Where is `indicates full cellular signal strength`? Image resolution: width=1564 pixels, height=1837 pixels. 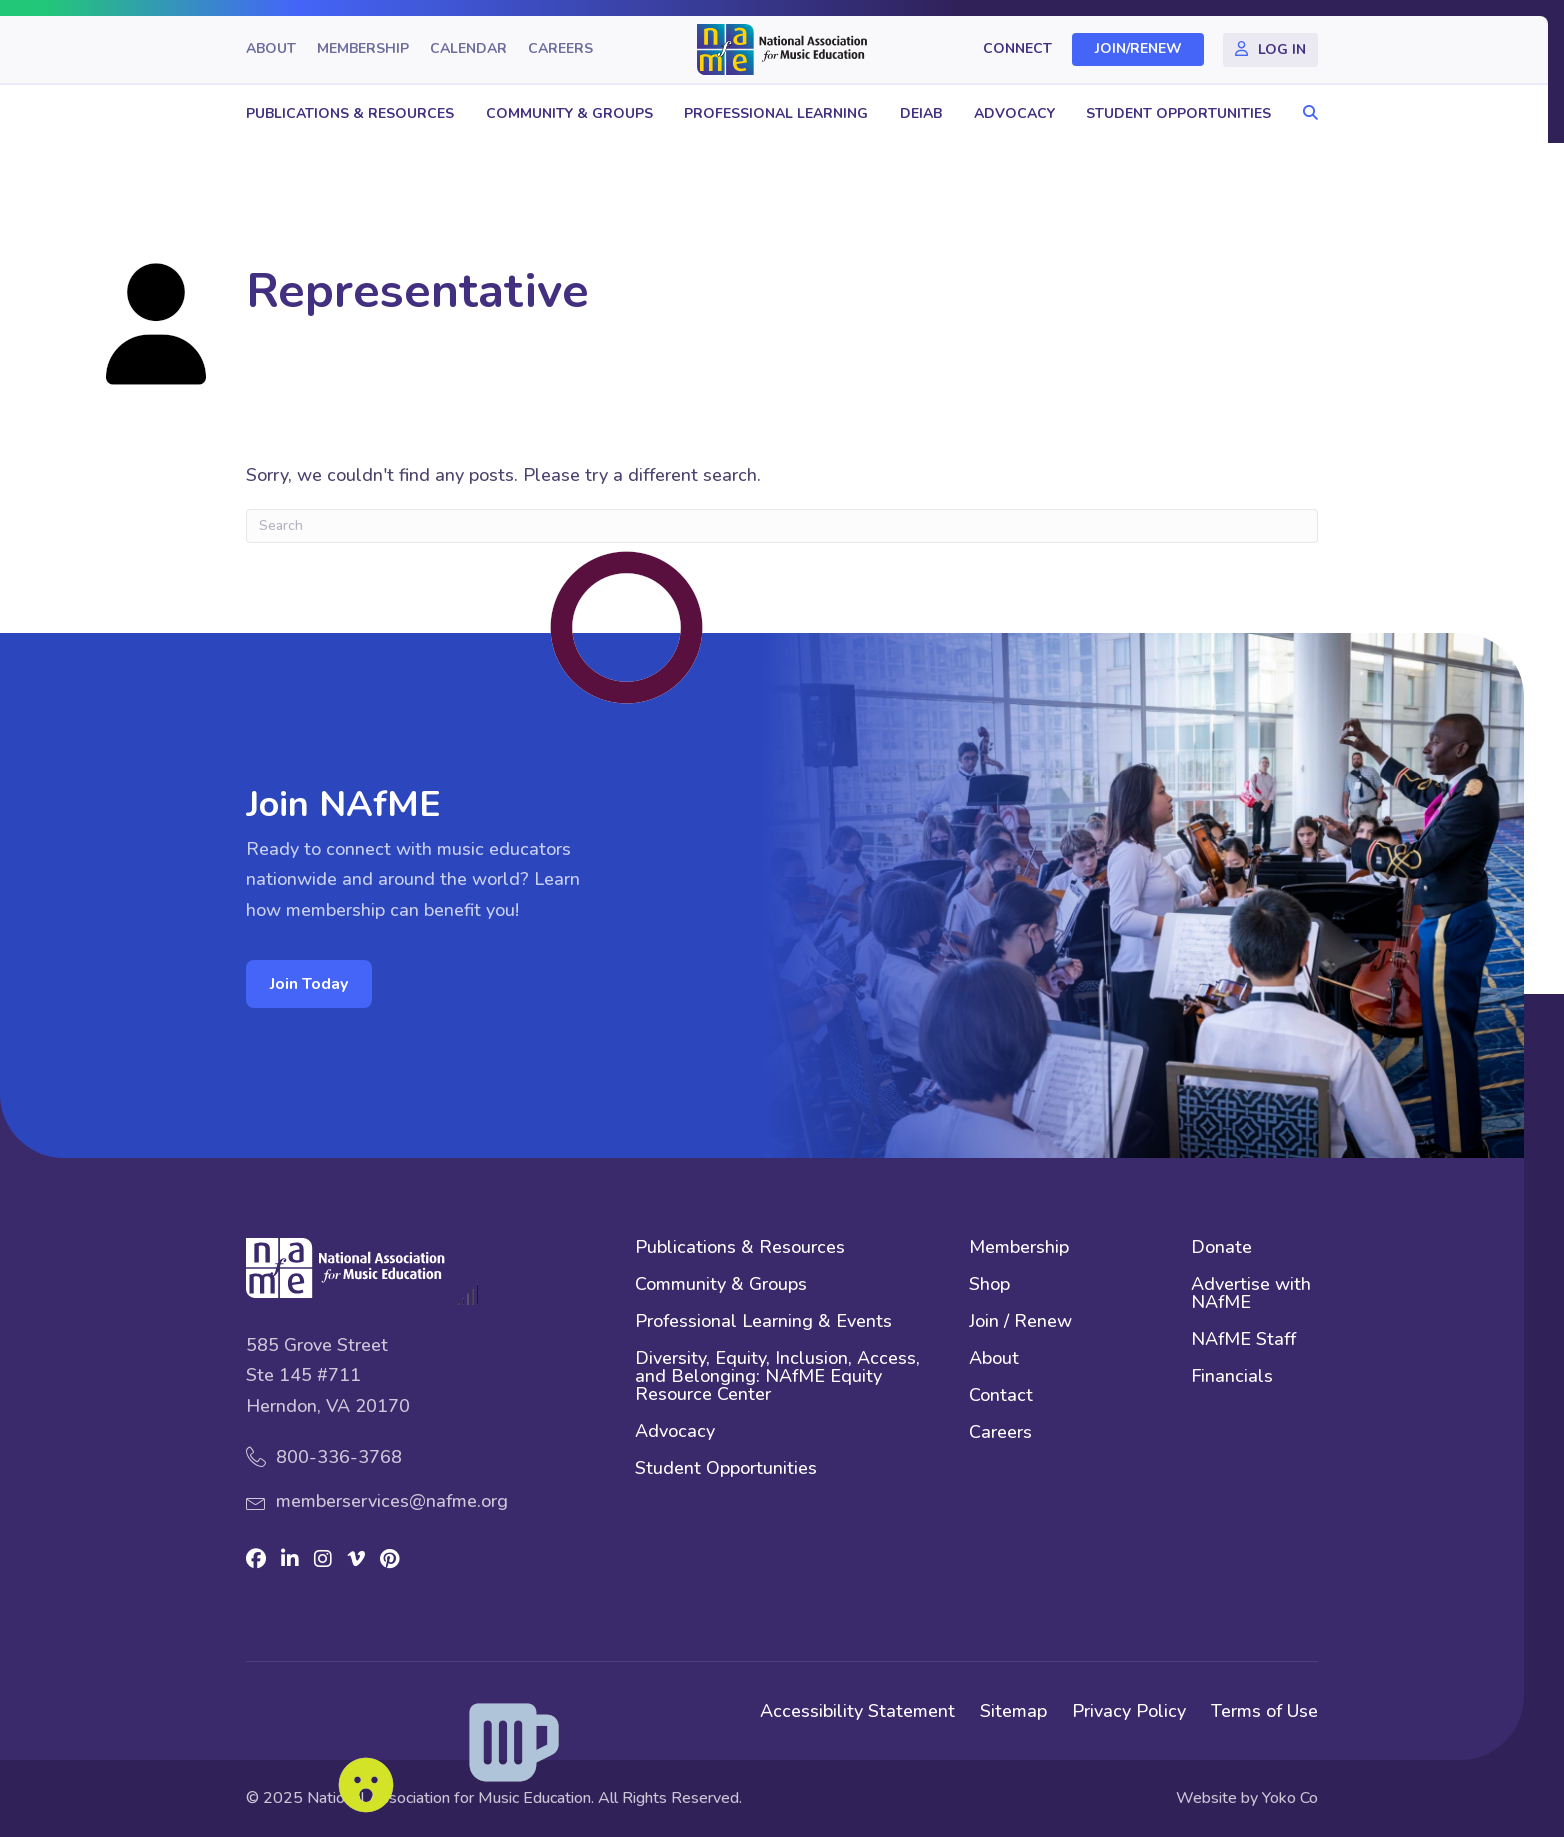 indicates full cellular signal strength is located at coordinates (469, 1296).